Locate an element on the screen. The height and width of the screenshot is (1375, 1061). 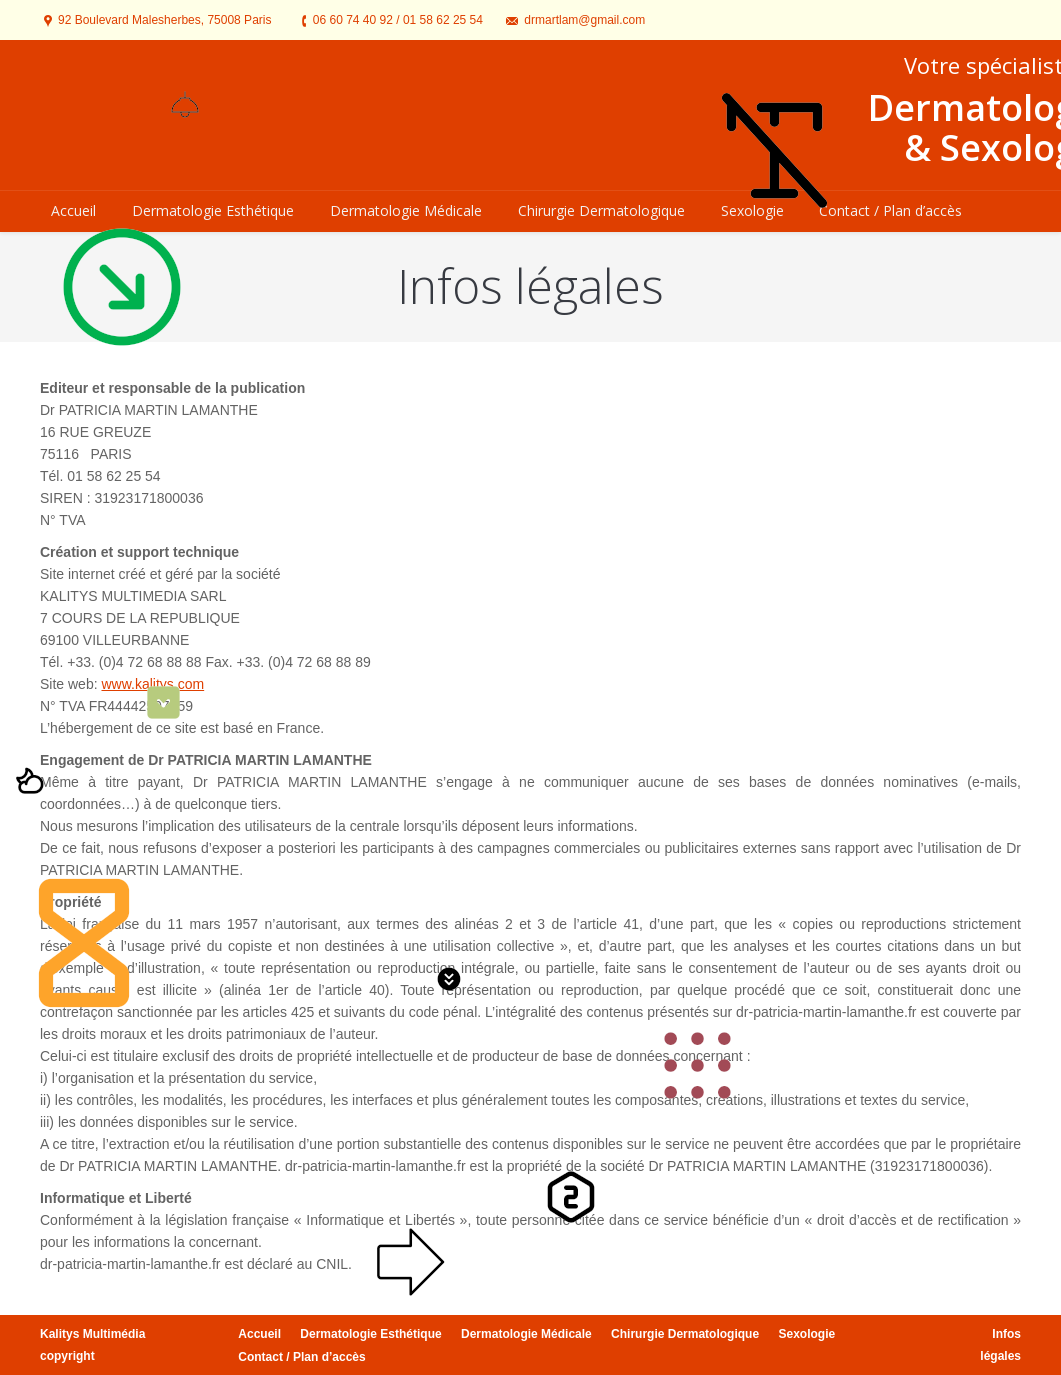
indicates nighttime or evening weather conditions is located at coordinates (29, 782).